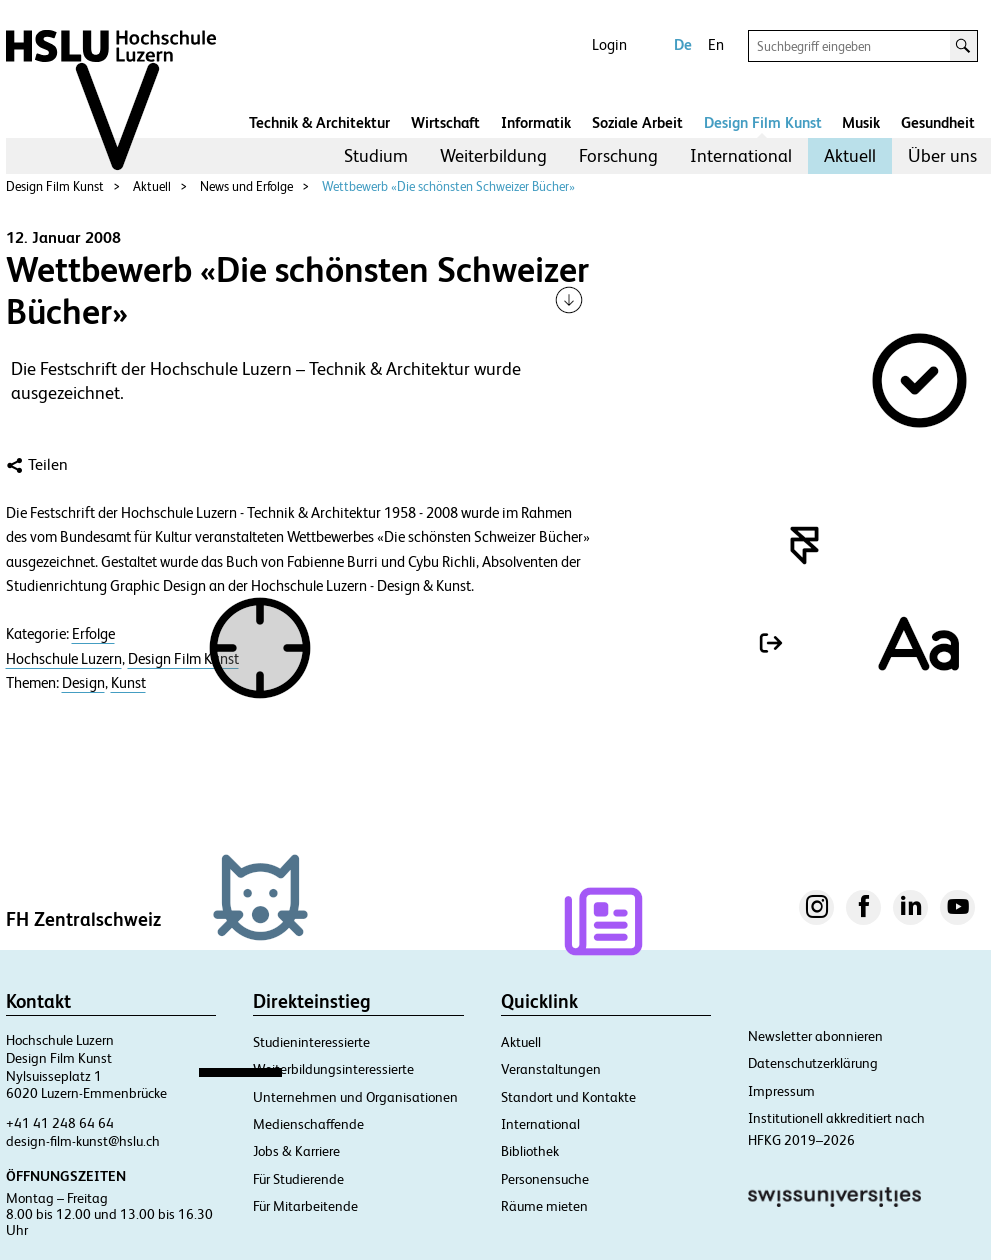 The height and width of the screenshot is (1260, 991). I want to click on indicates a completed or successful action, so click(919, 380).